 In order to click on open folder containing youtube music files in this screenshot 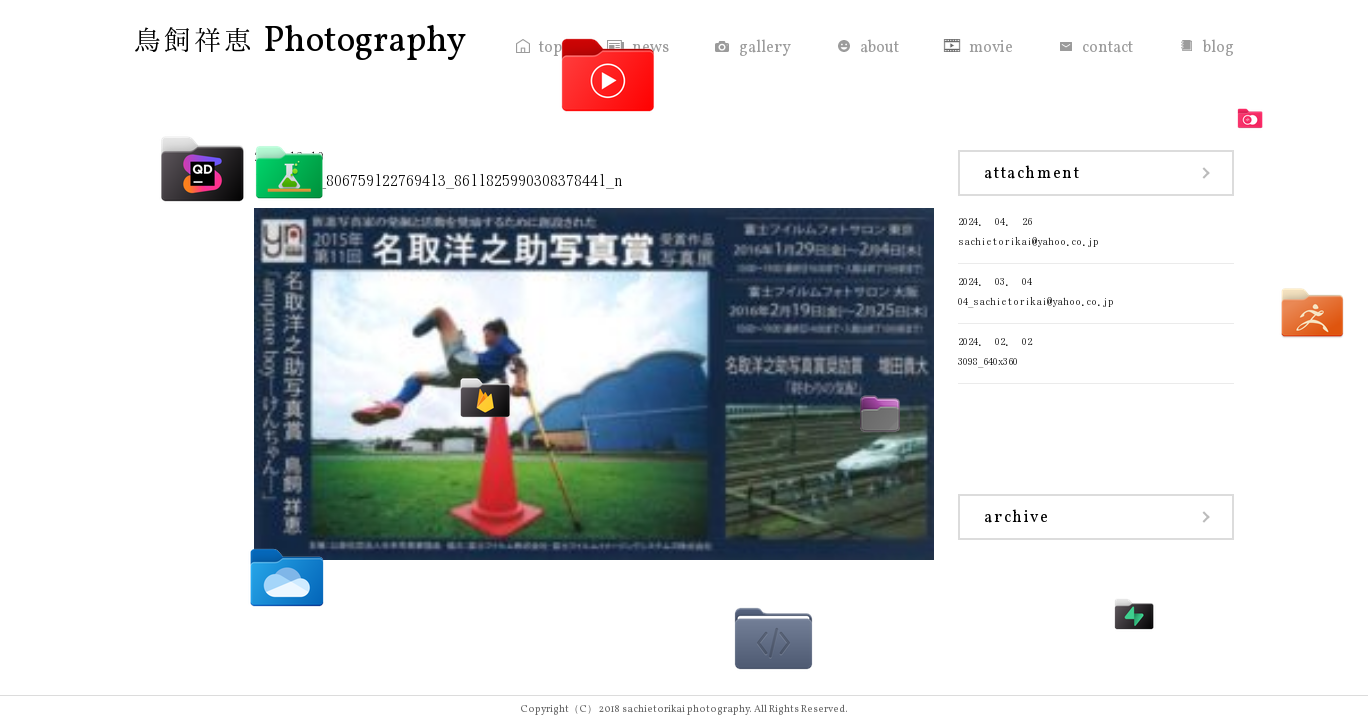, I will do `click(607, 77)`.